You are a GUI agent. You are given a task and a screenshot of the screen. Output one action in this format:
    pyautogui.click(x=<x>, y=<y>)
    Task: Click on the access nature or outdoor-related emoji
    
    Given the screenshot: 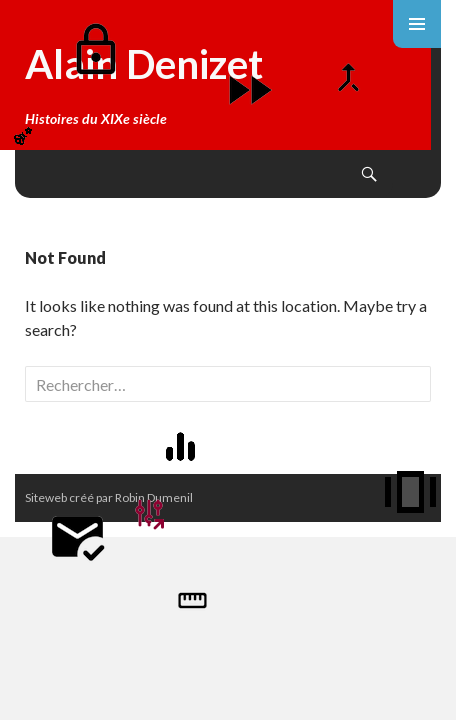 What is the action you would take?
    pyautogui.click(x=23, y=136)
    